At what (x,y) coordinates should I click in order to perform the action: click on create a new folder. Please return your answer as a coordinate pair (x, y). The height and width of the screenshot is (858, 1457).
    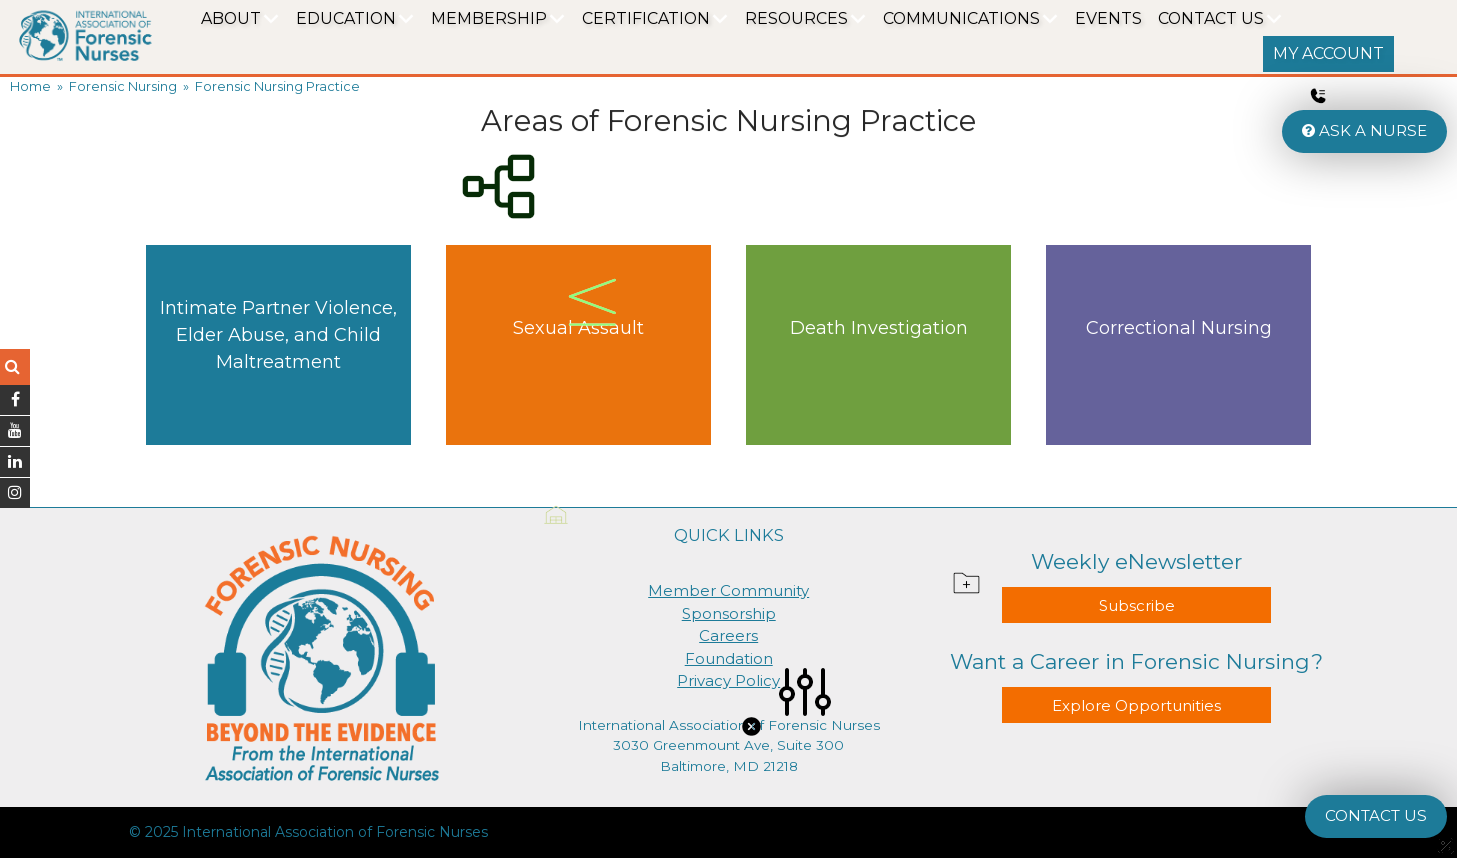
    Looking at the image, I should click on (966, 582).